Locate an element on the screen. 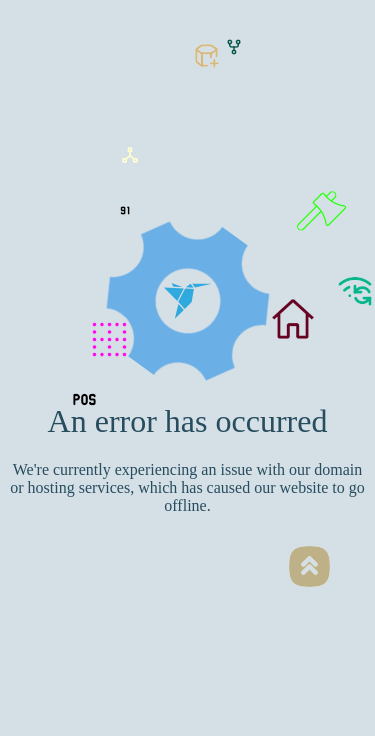 This screenshot has width=375, height=736. indicates an HTTP POST request method is located at coordinates (84, 399).